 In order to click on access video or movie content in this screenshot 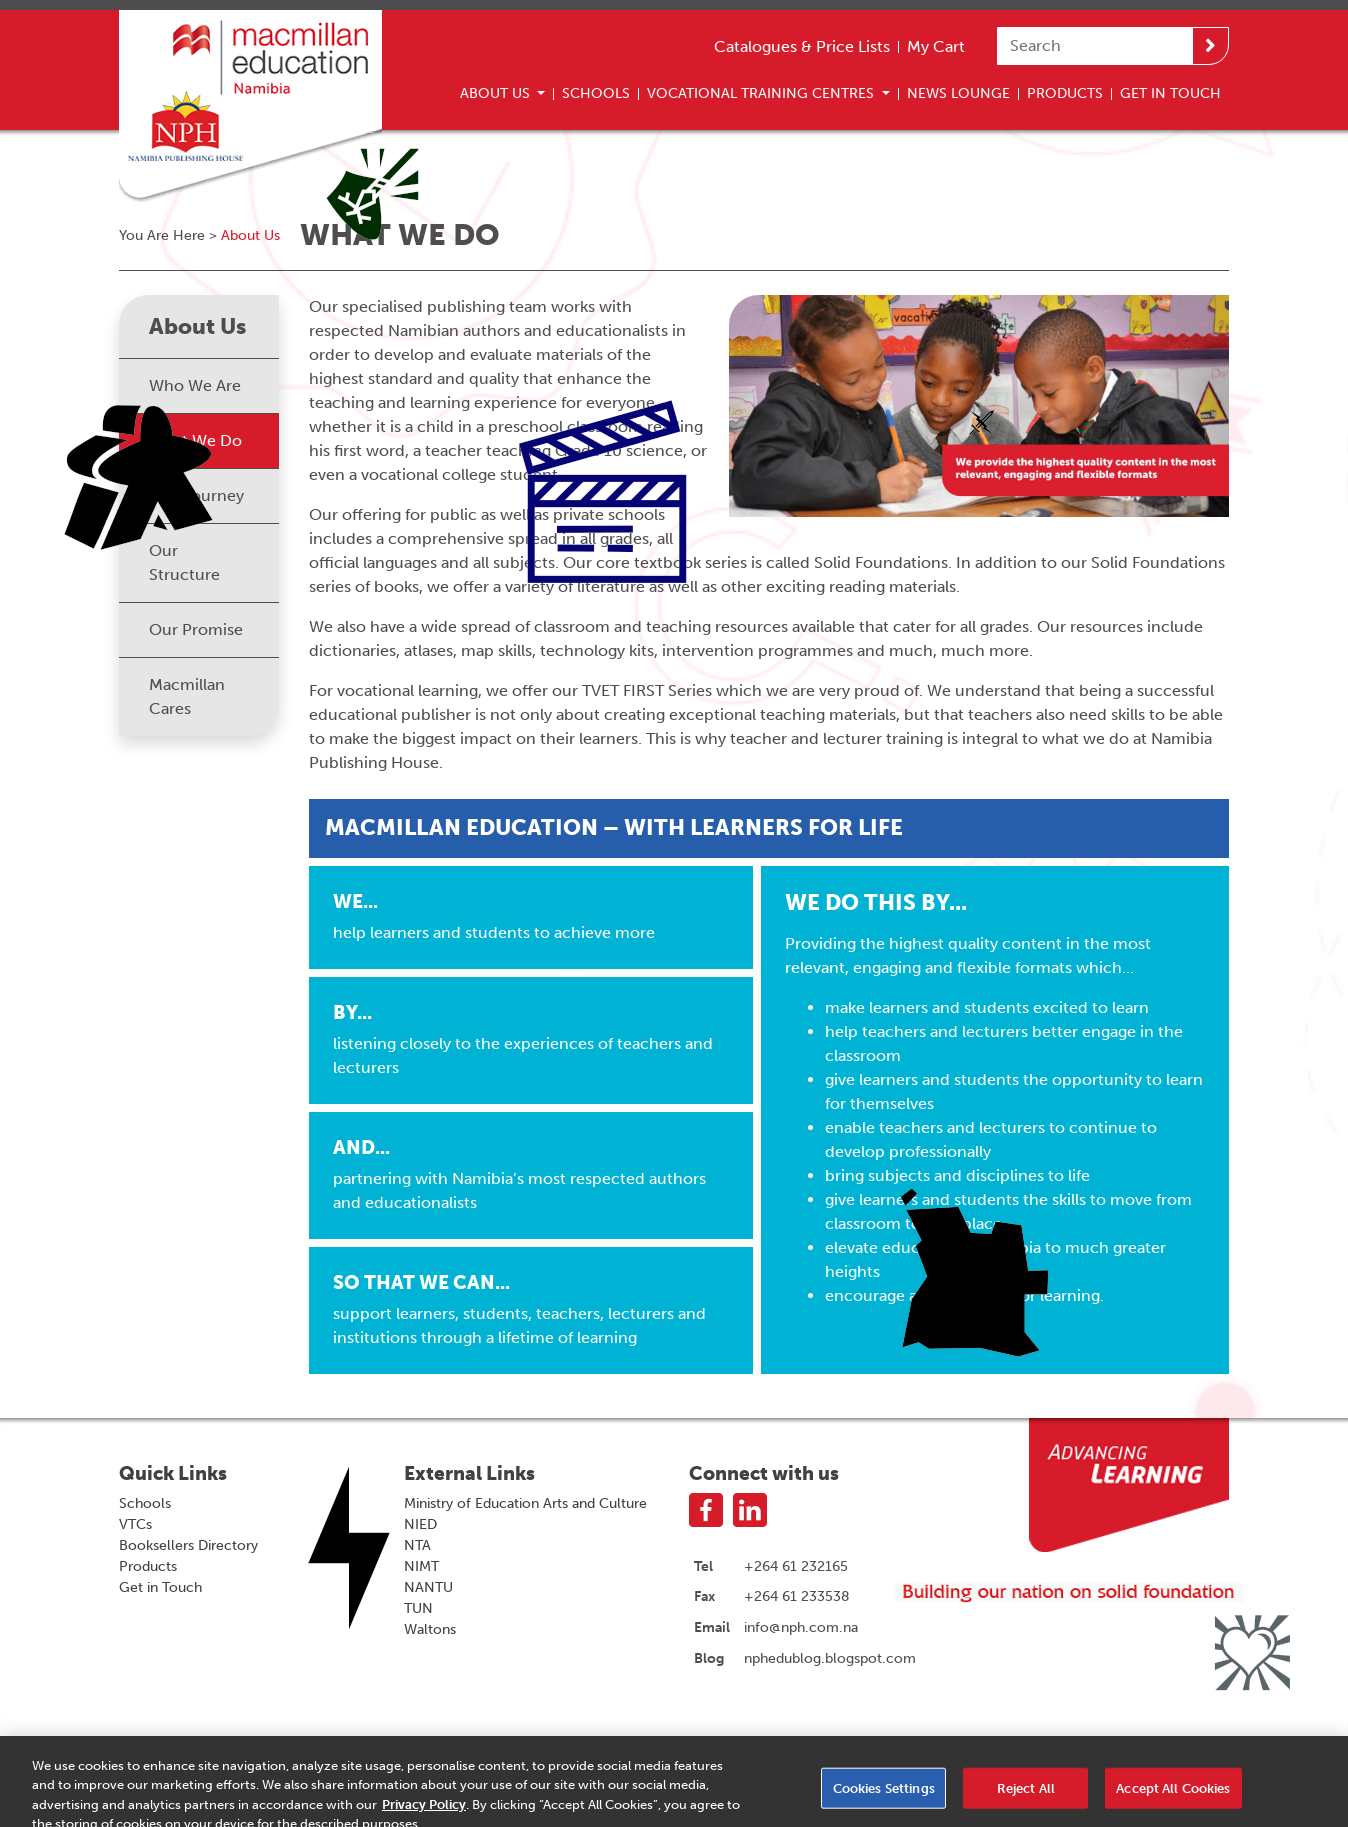, I will do `click(607, 491)`.